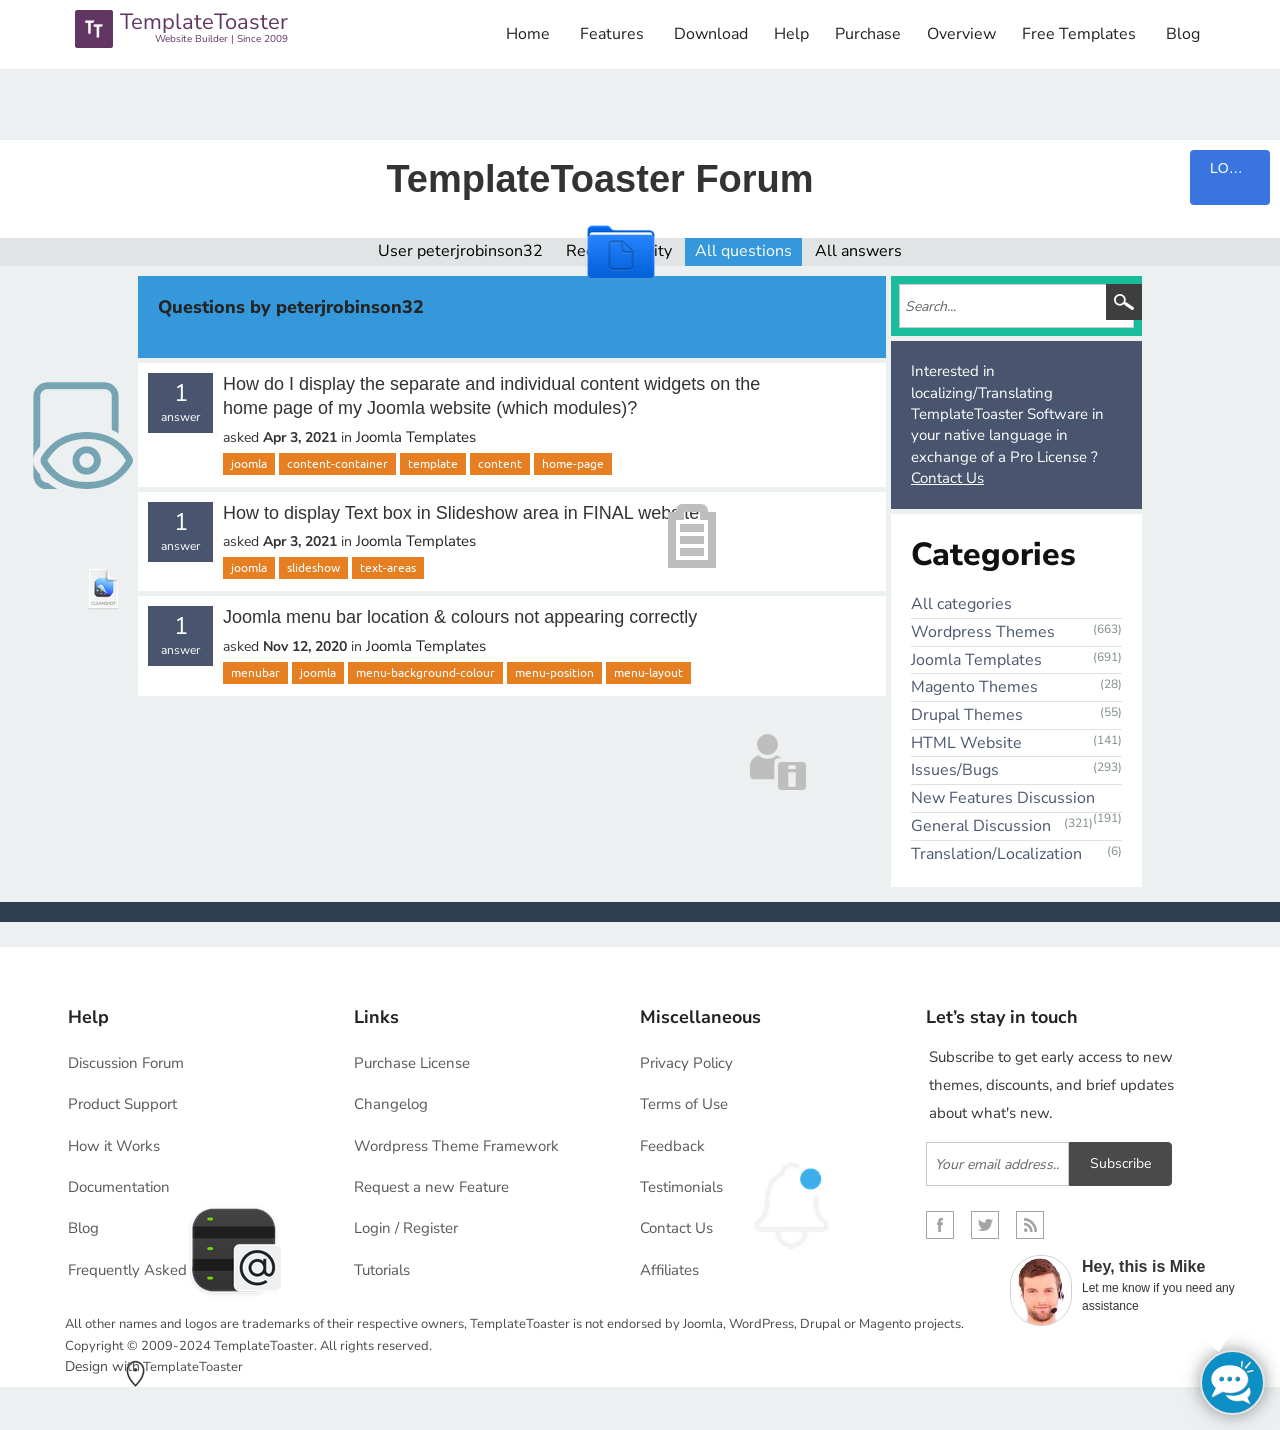 Image resolution: width=1280 pixels, height=1430 pixels. Describe the element at coordinates (791, 1205) in the screenshot. I see `indicates new notifications available` at that location.